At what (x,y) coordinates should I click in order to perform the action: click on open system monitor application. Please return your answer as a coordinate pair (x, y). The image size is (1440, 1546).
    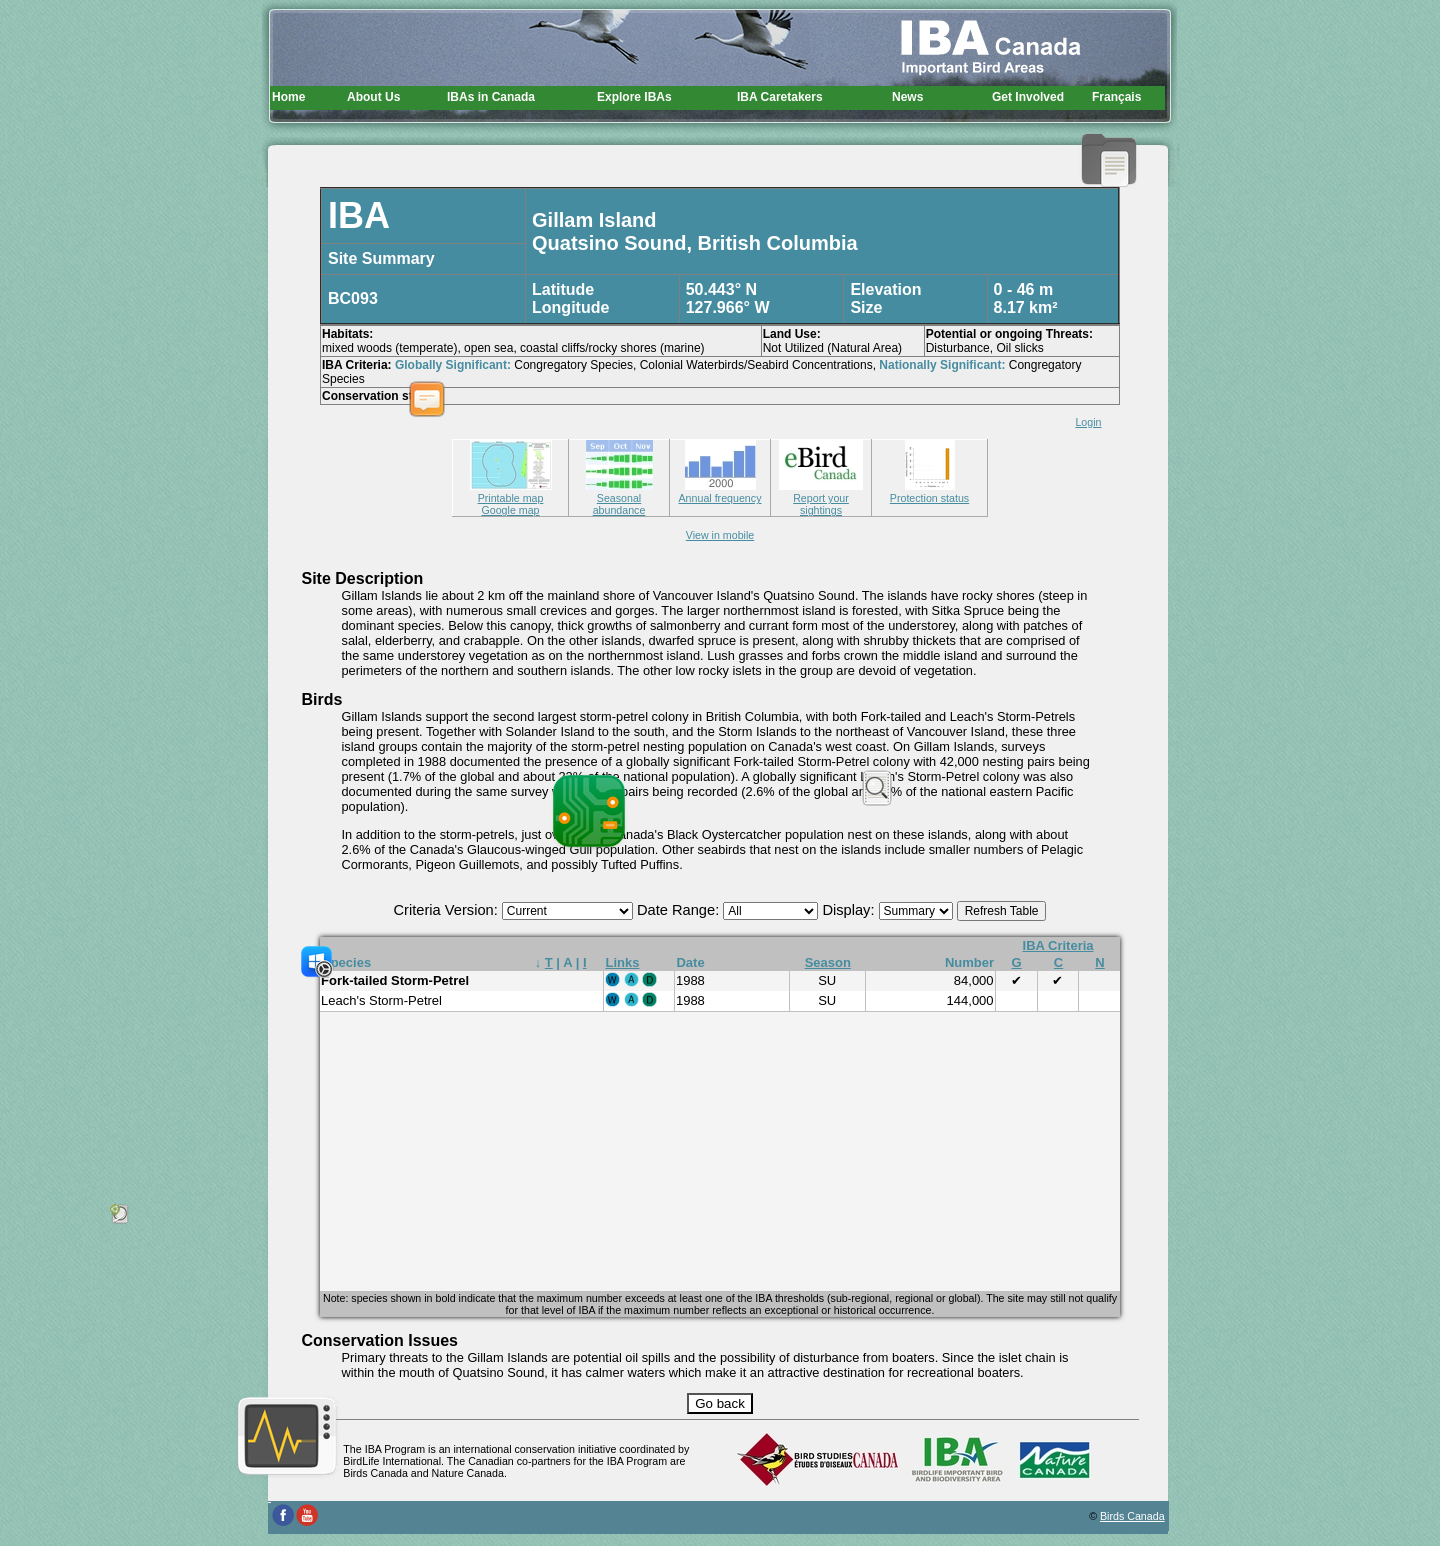
    Looking at the image, I should click on (287, 1436).